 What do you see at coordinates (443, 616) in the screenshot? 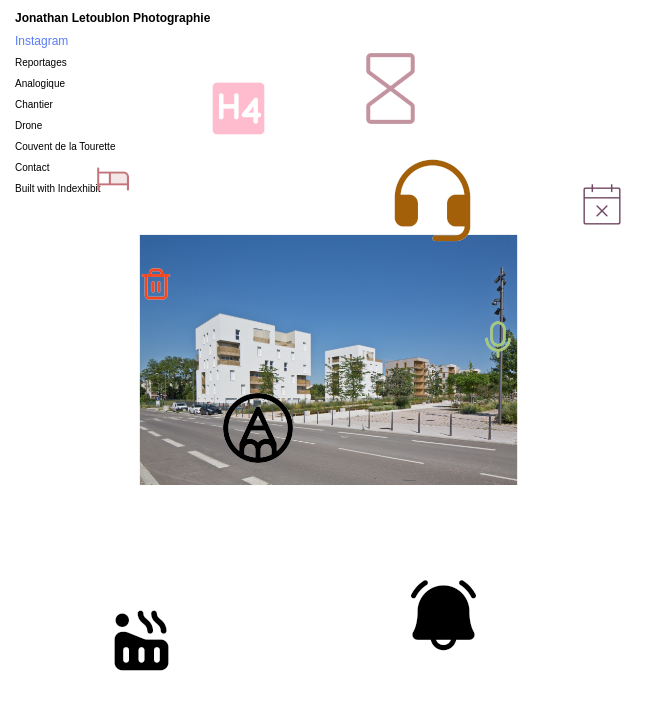
I see `indicates new notifications or alerts` at bounding box center [443, 616].